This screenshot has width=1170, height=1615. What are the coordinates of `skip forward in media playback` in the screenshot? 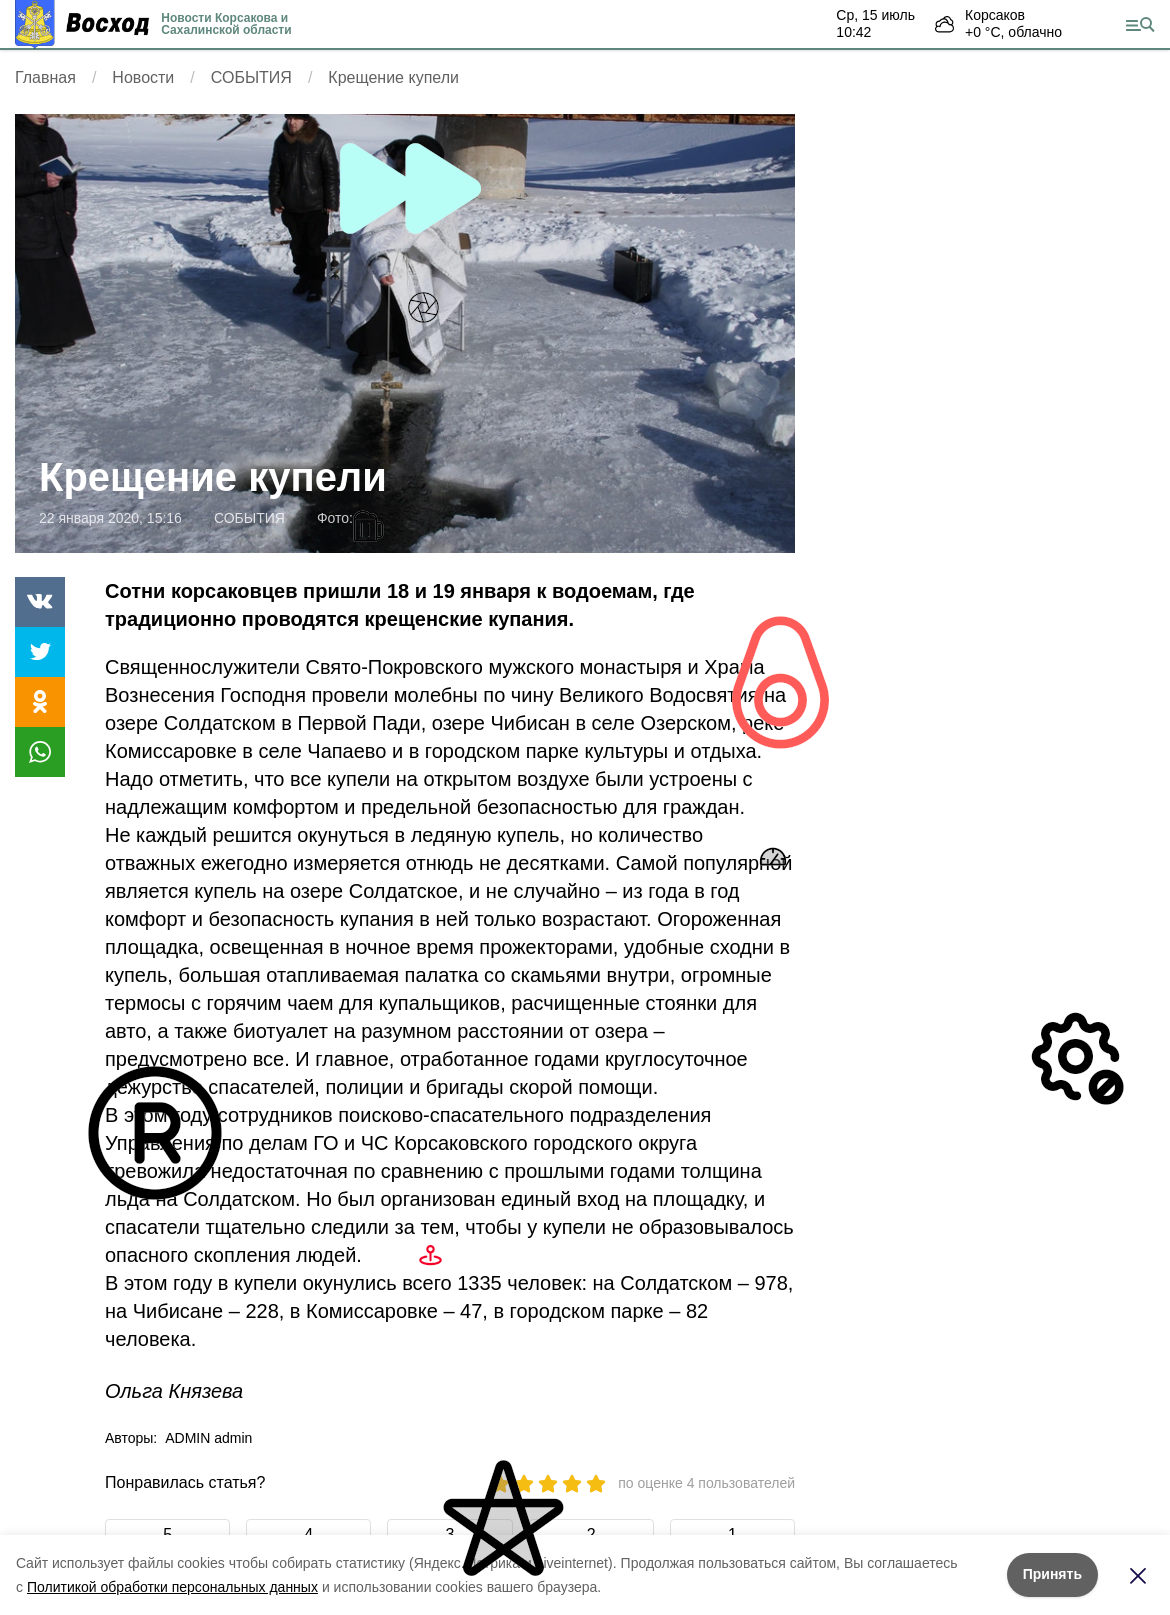 It's located at (400, 188).